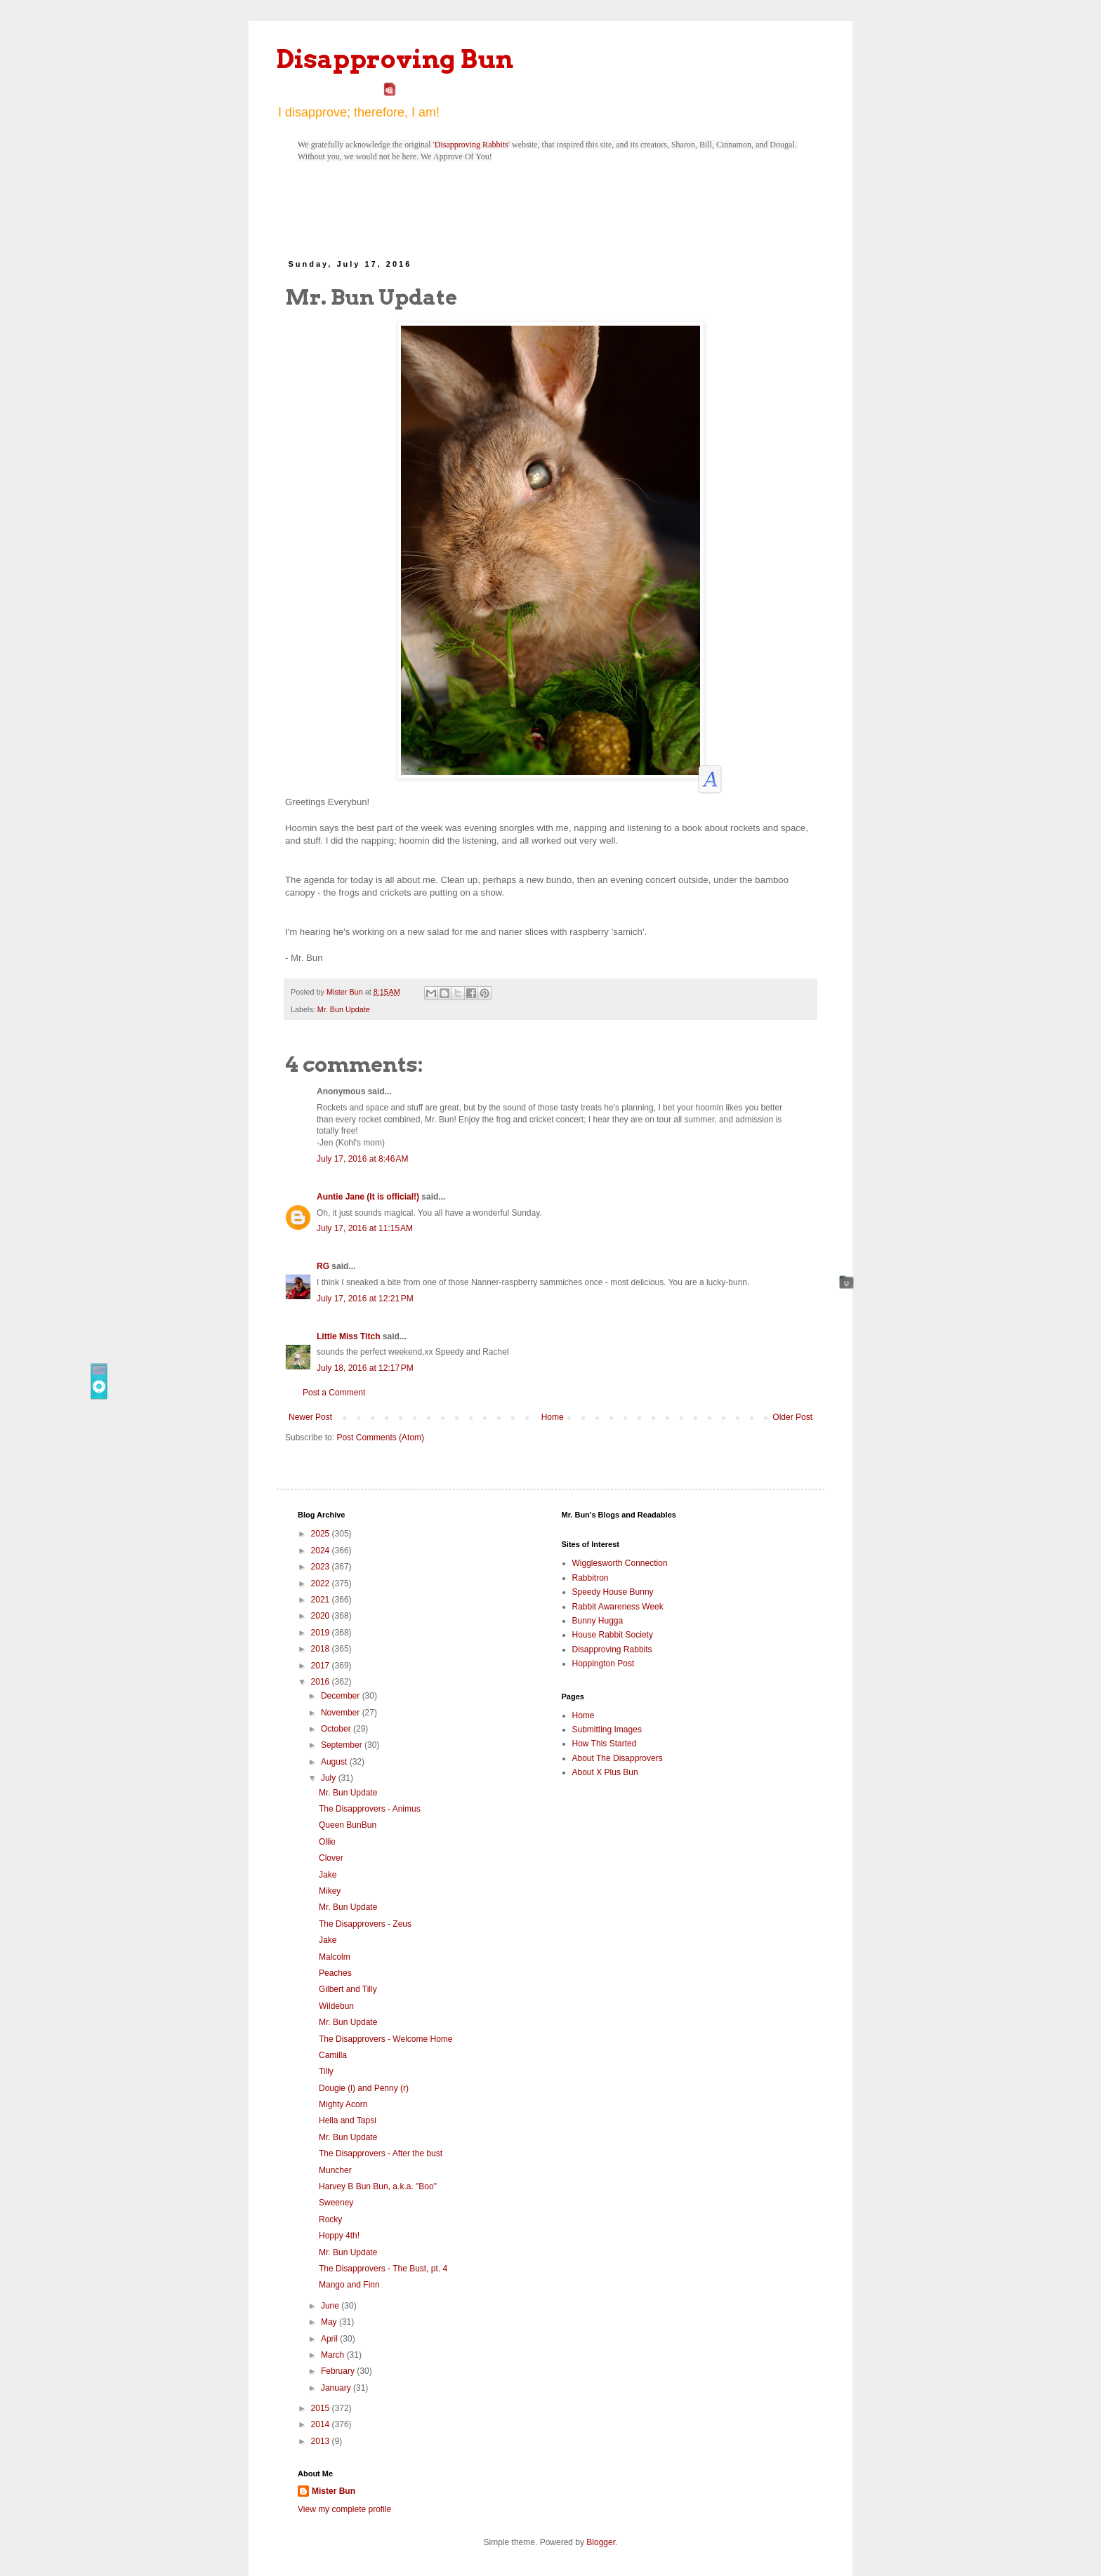 Image resolution: width=1101 pixels, height=2576 pixels. I want to click on microsoft access database file, so click(390, 89).